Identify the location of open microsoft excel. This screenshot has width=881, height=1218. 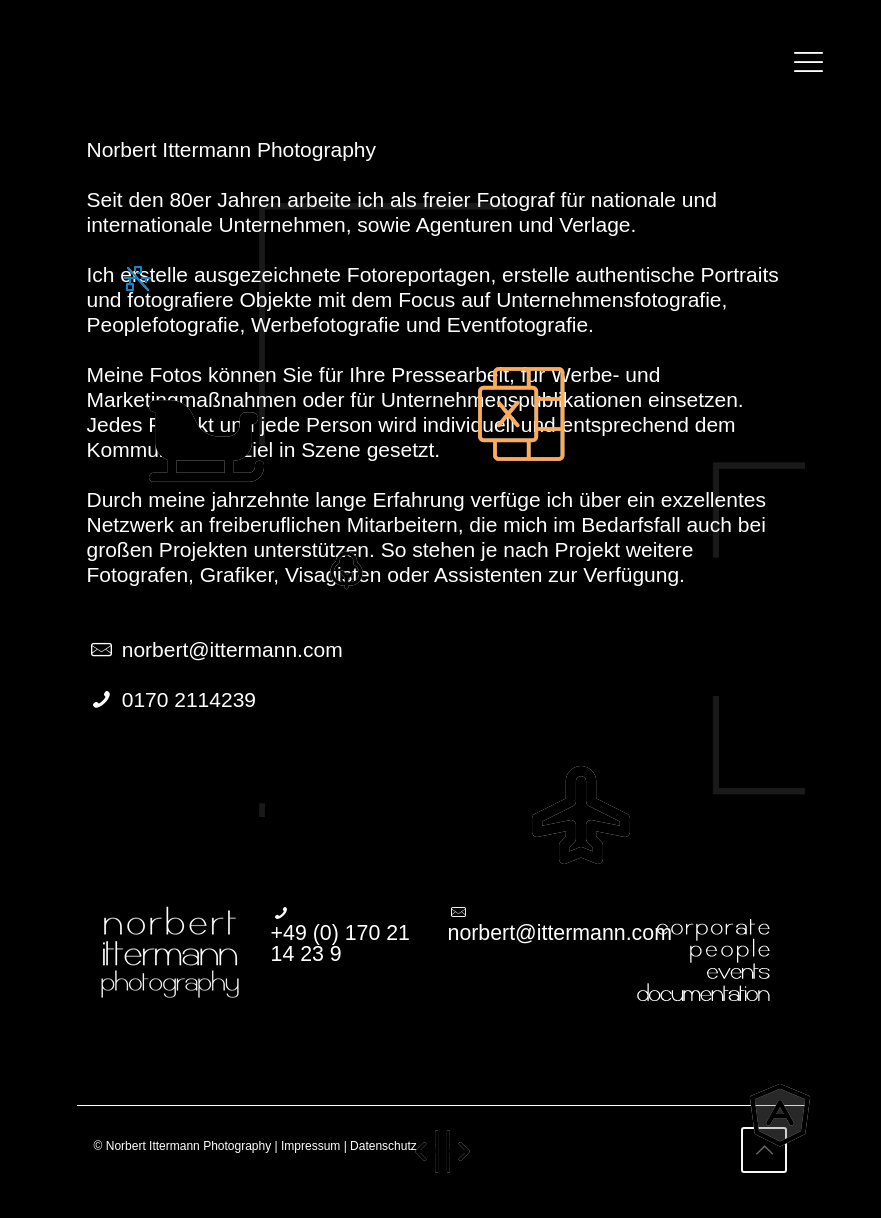
(525, 414).